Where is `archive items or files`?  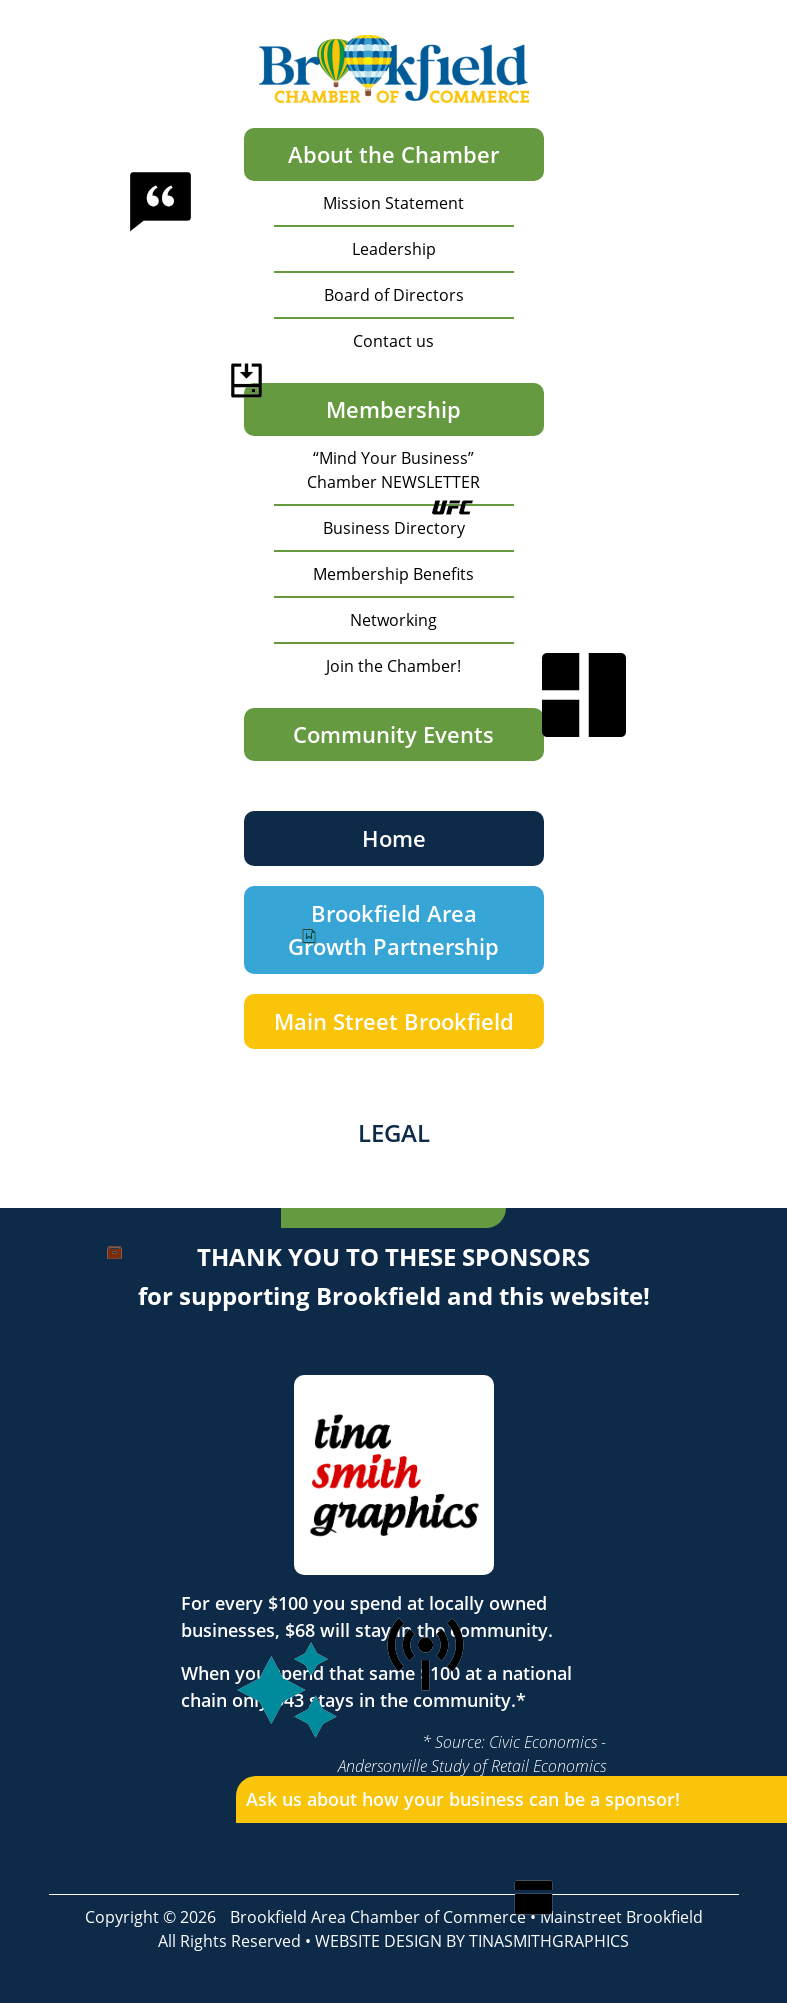 archive items or files is located at coordinates (114, 1252).